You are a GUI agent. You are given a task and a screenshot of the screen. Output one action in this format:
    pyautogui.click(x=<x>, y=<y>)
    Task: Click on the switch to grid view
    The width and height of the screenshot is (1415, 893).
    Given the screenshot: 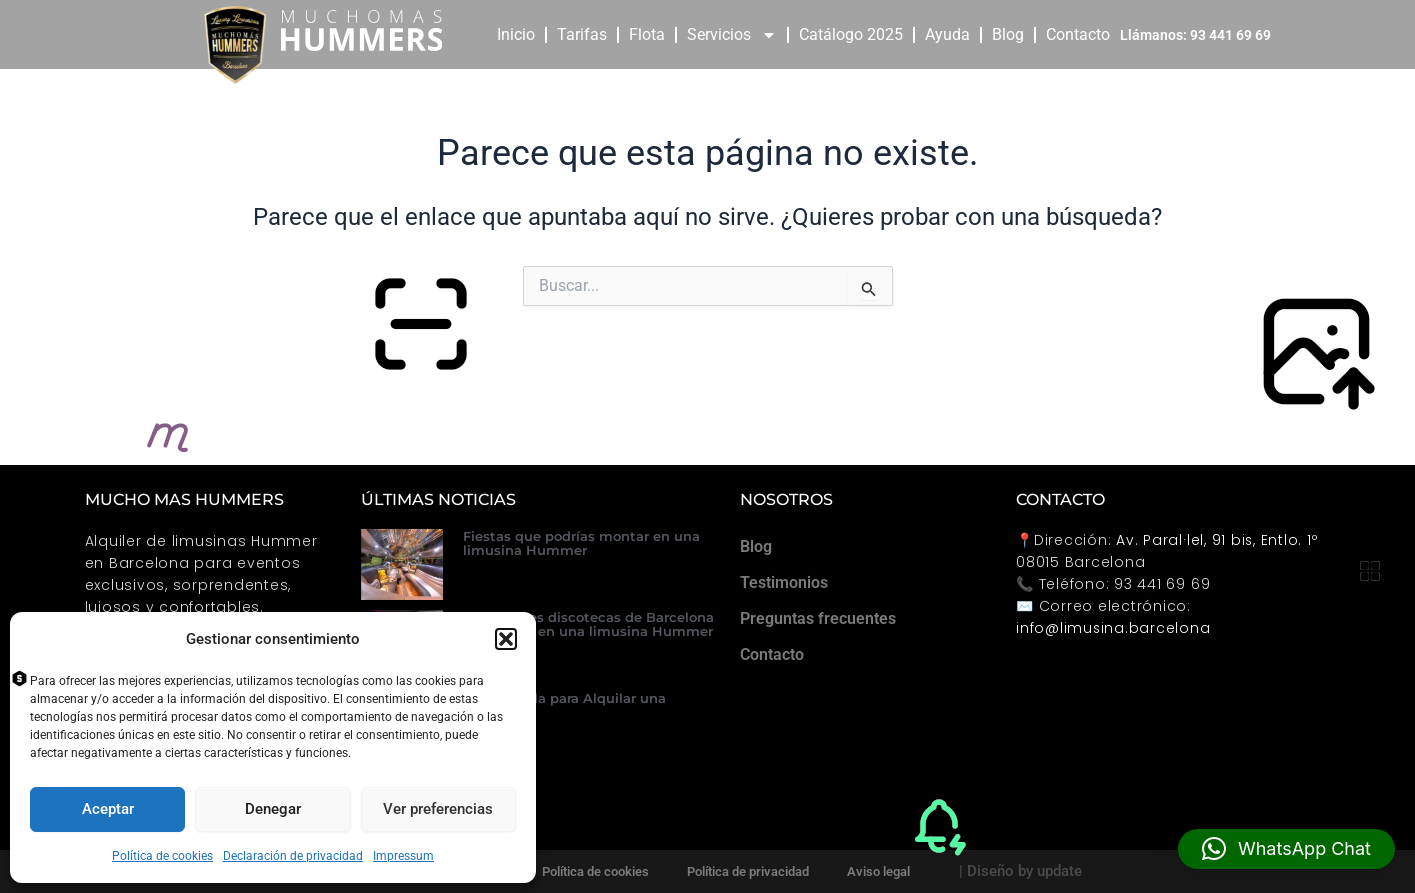 What is the action you would take?
    pyautogui.click(x=1370, y=571)
    